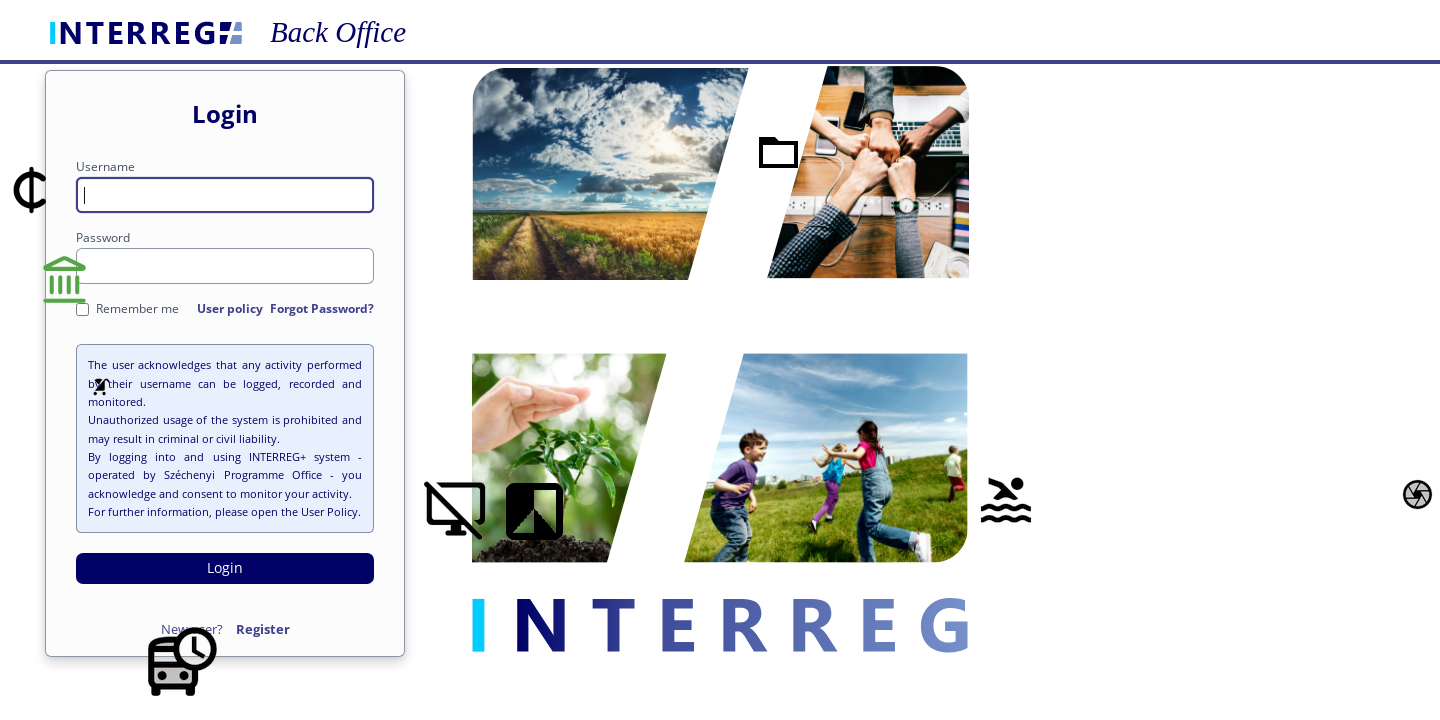 This screenshot has height=720, width=1440. Describe the element at coordinates (182, 661) in the screenshot. I see `view bus or transit departure times` at that location.